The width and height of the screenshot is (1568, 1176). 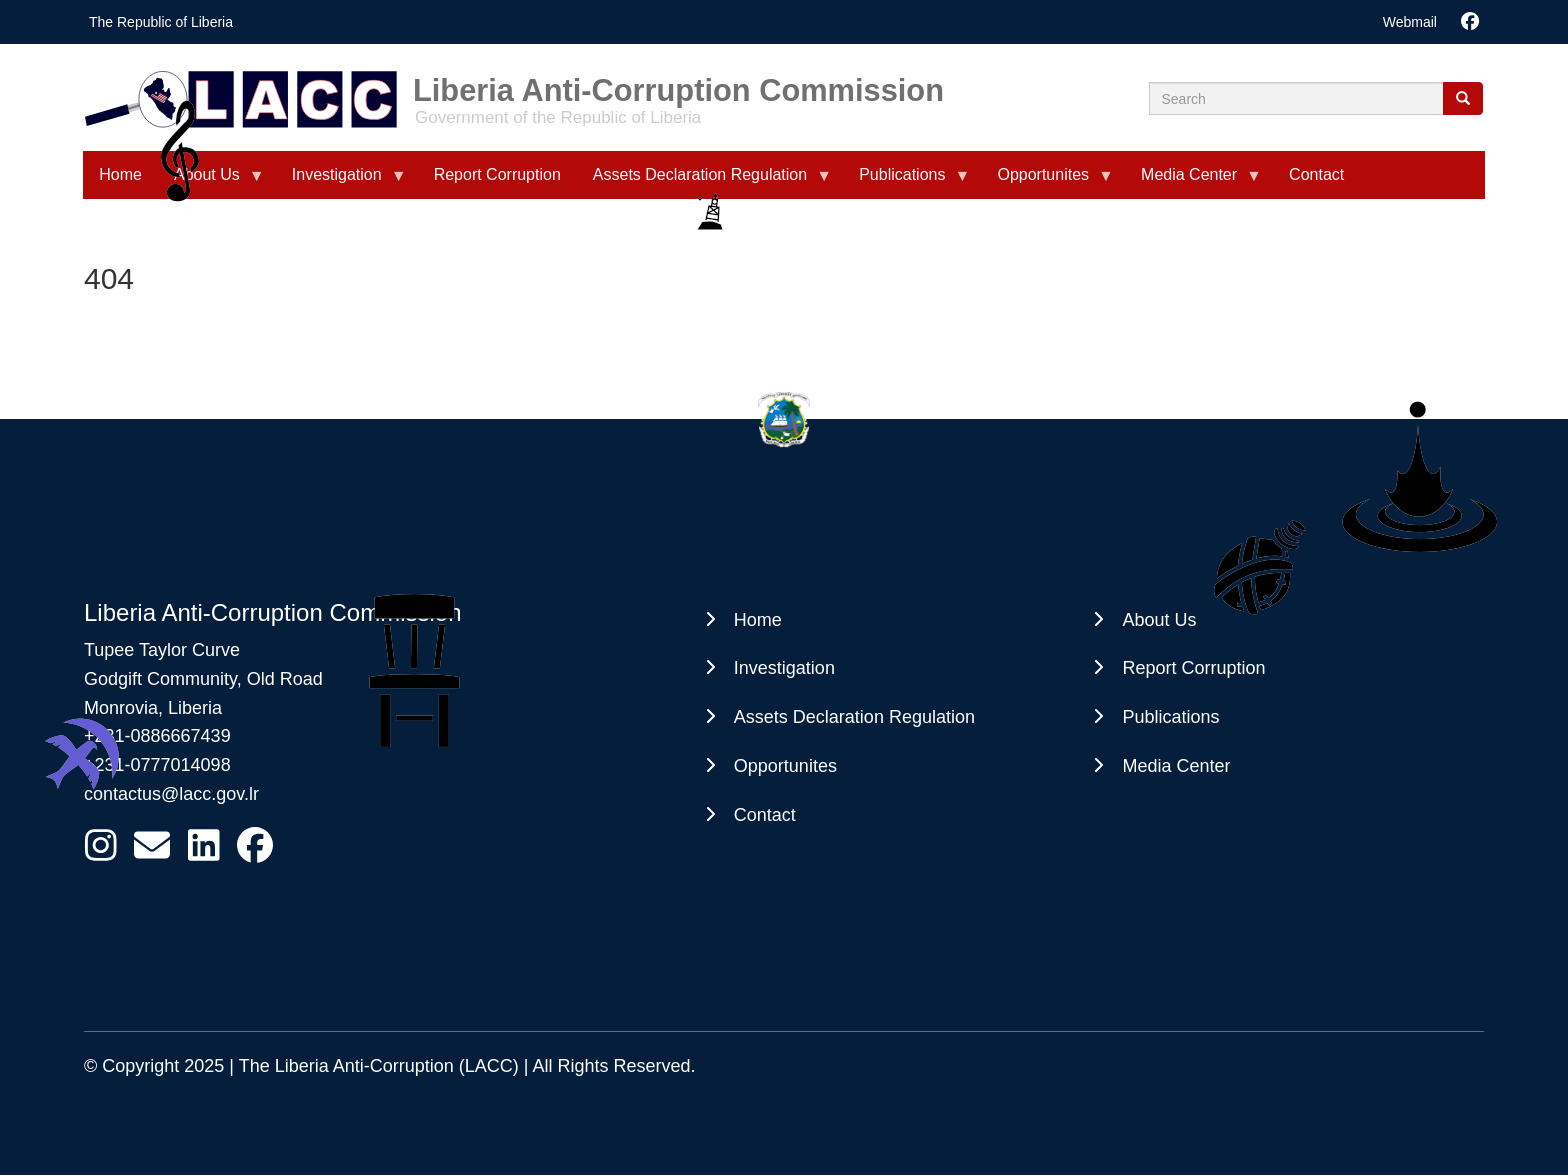 I want to click on use a potion or consumable item, so click(x=1260, y=567).